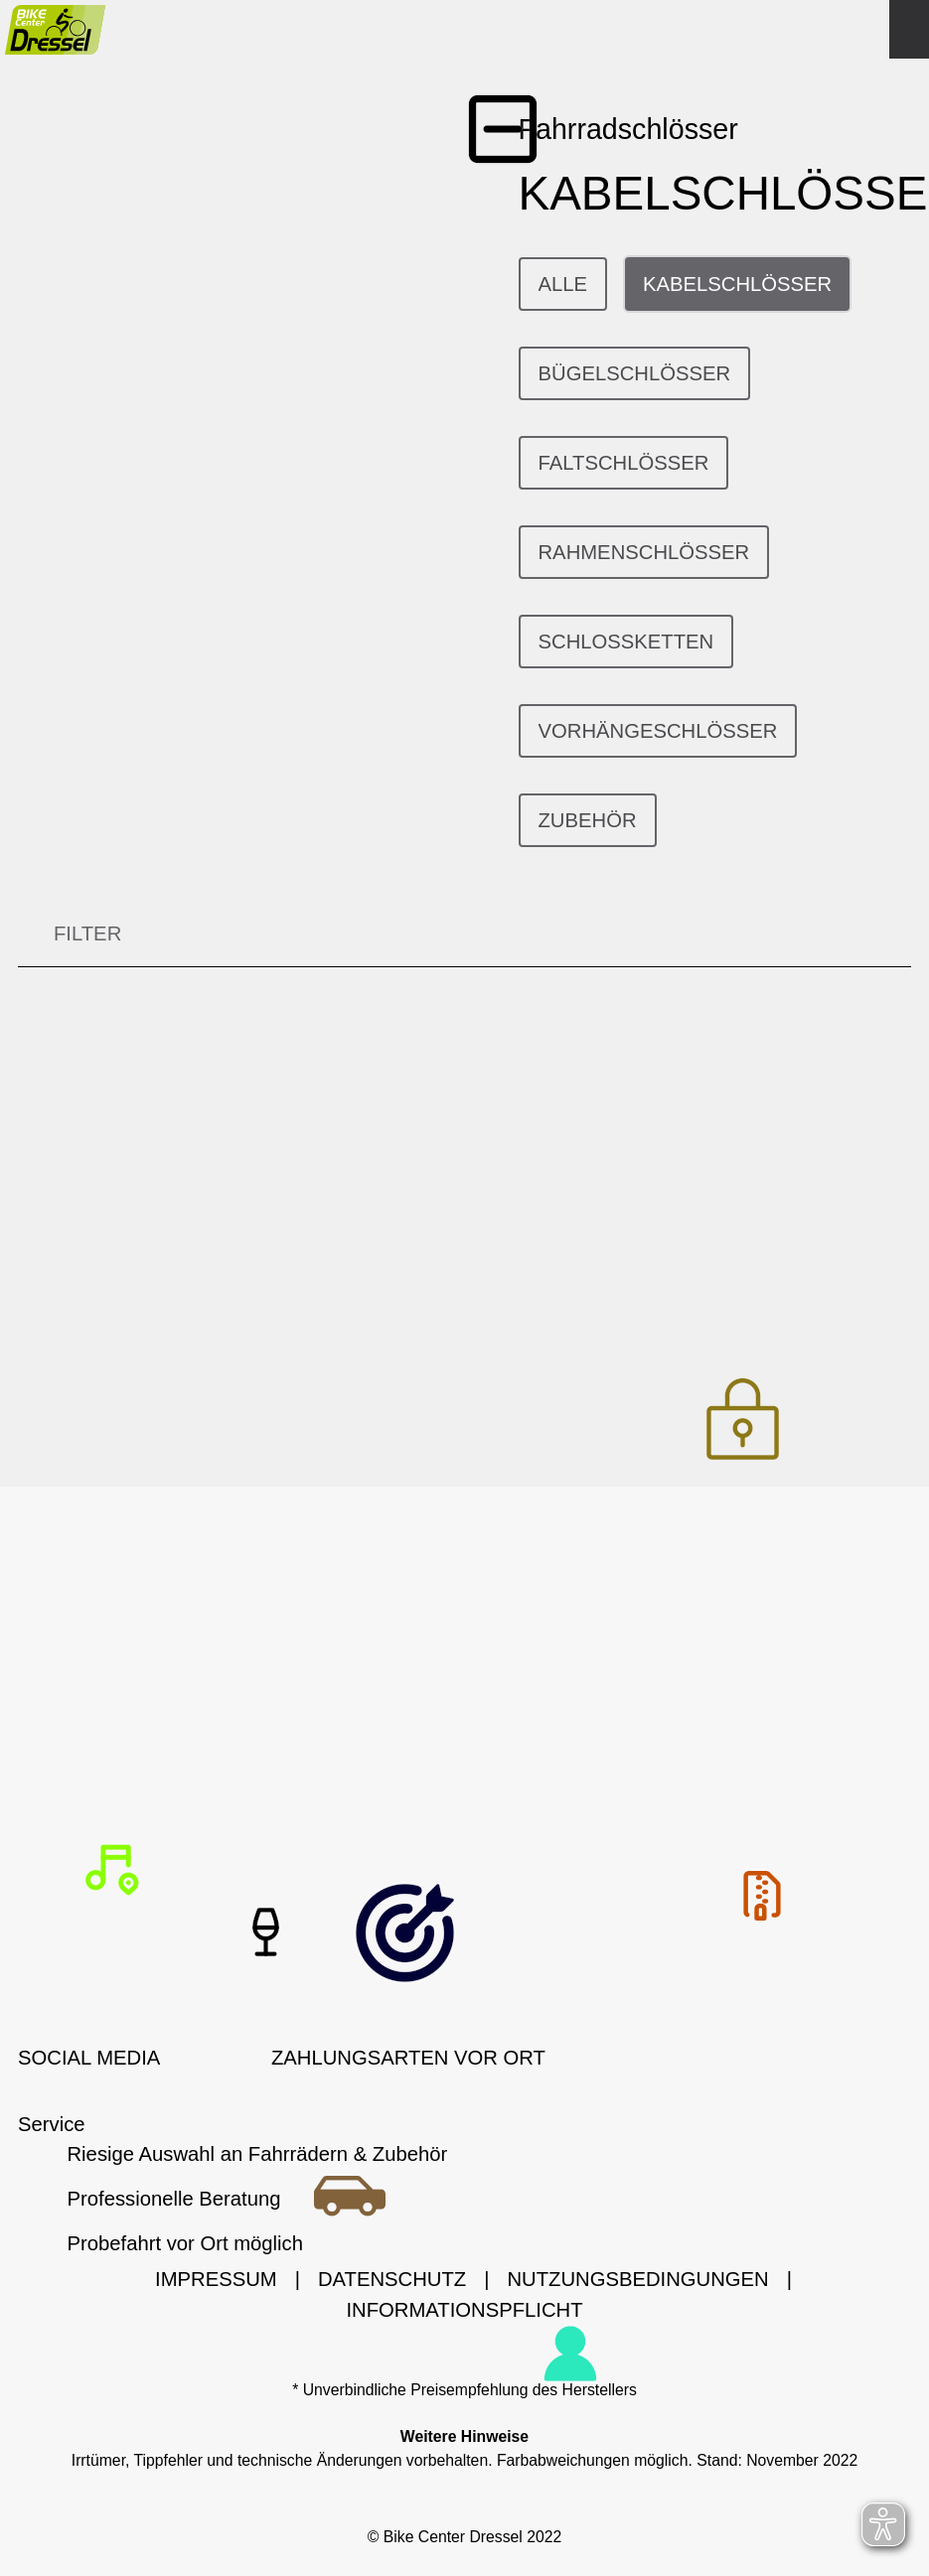 The height and width of the screenshot is (2576, 929). I want to click on view music tagged with a location, so click(110, 1867).